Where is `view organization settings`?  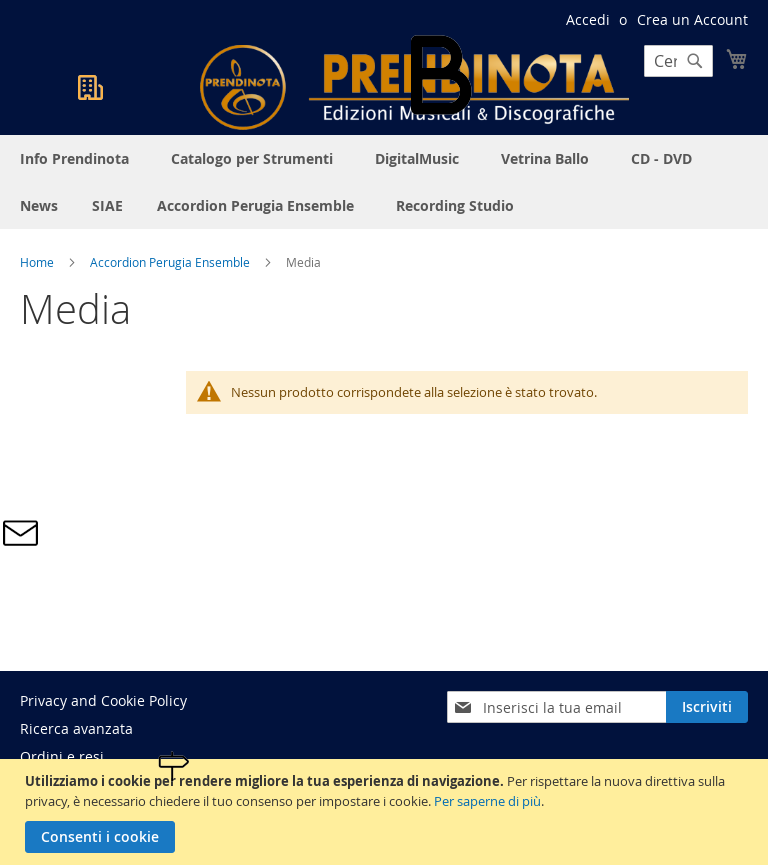
view organization settings is located at coordinates (90, 87).